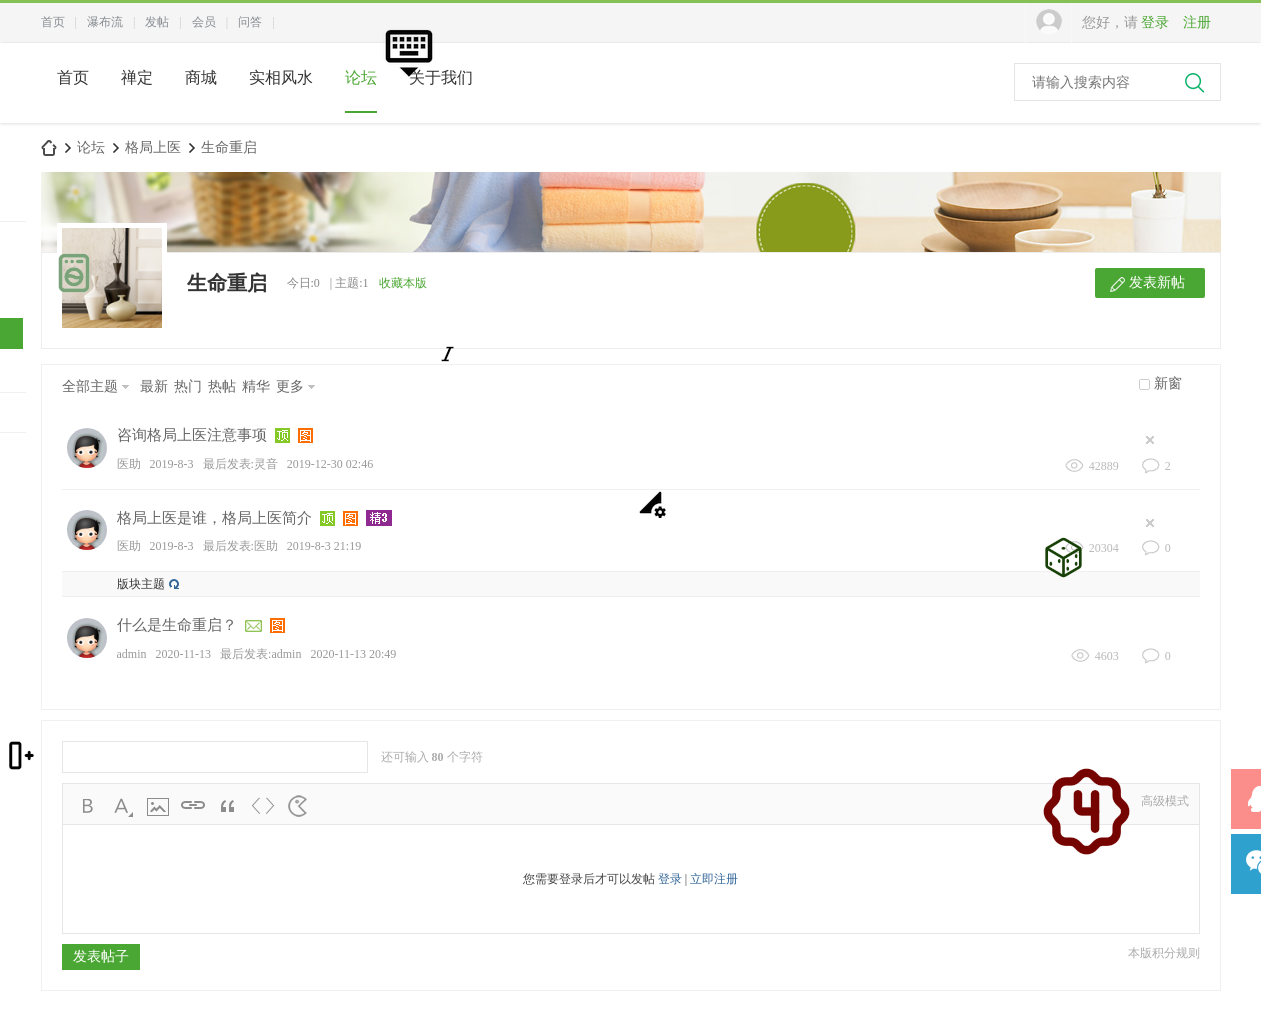 This screenshot has height=1019, width=1261. I want to click on access laundry or washing machine controls, so click(74, 273).